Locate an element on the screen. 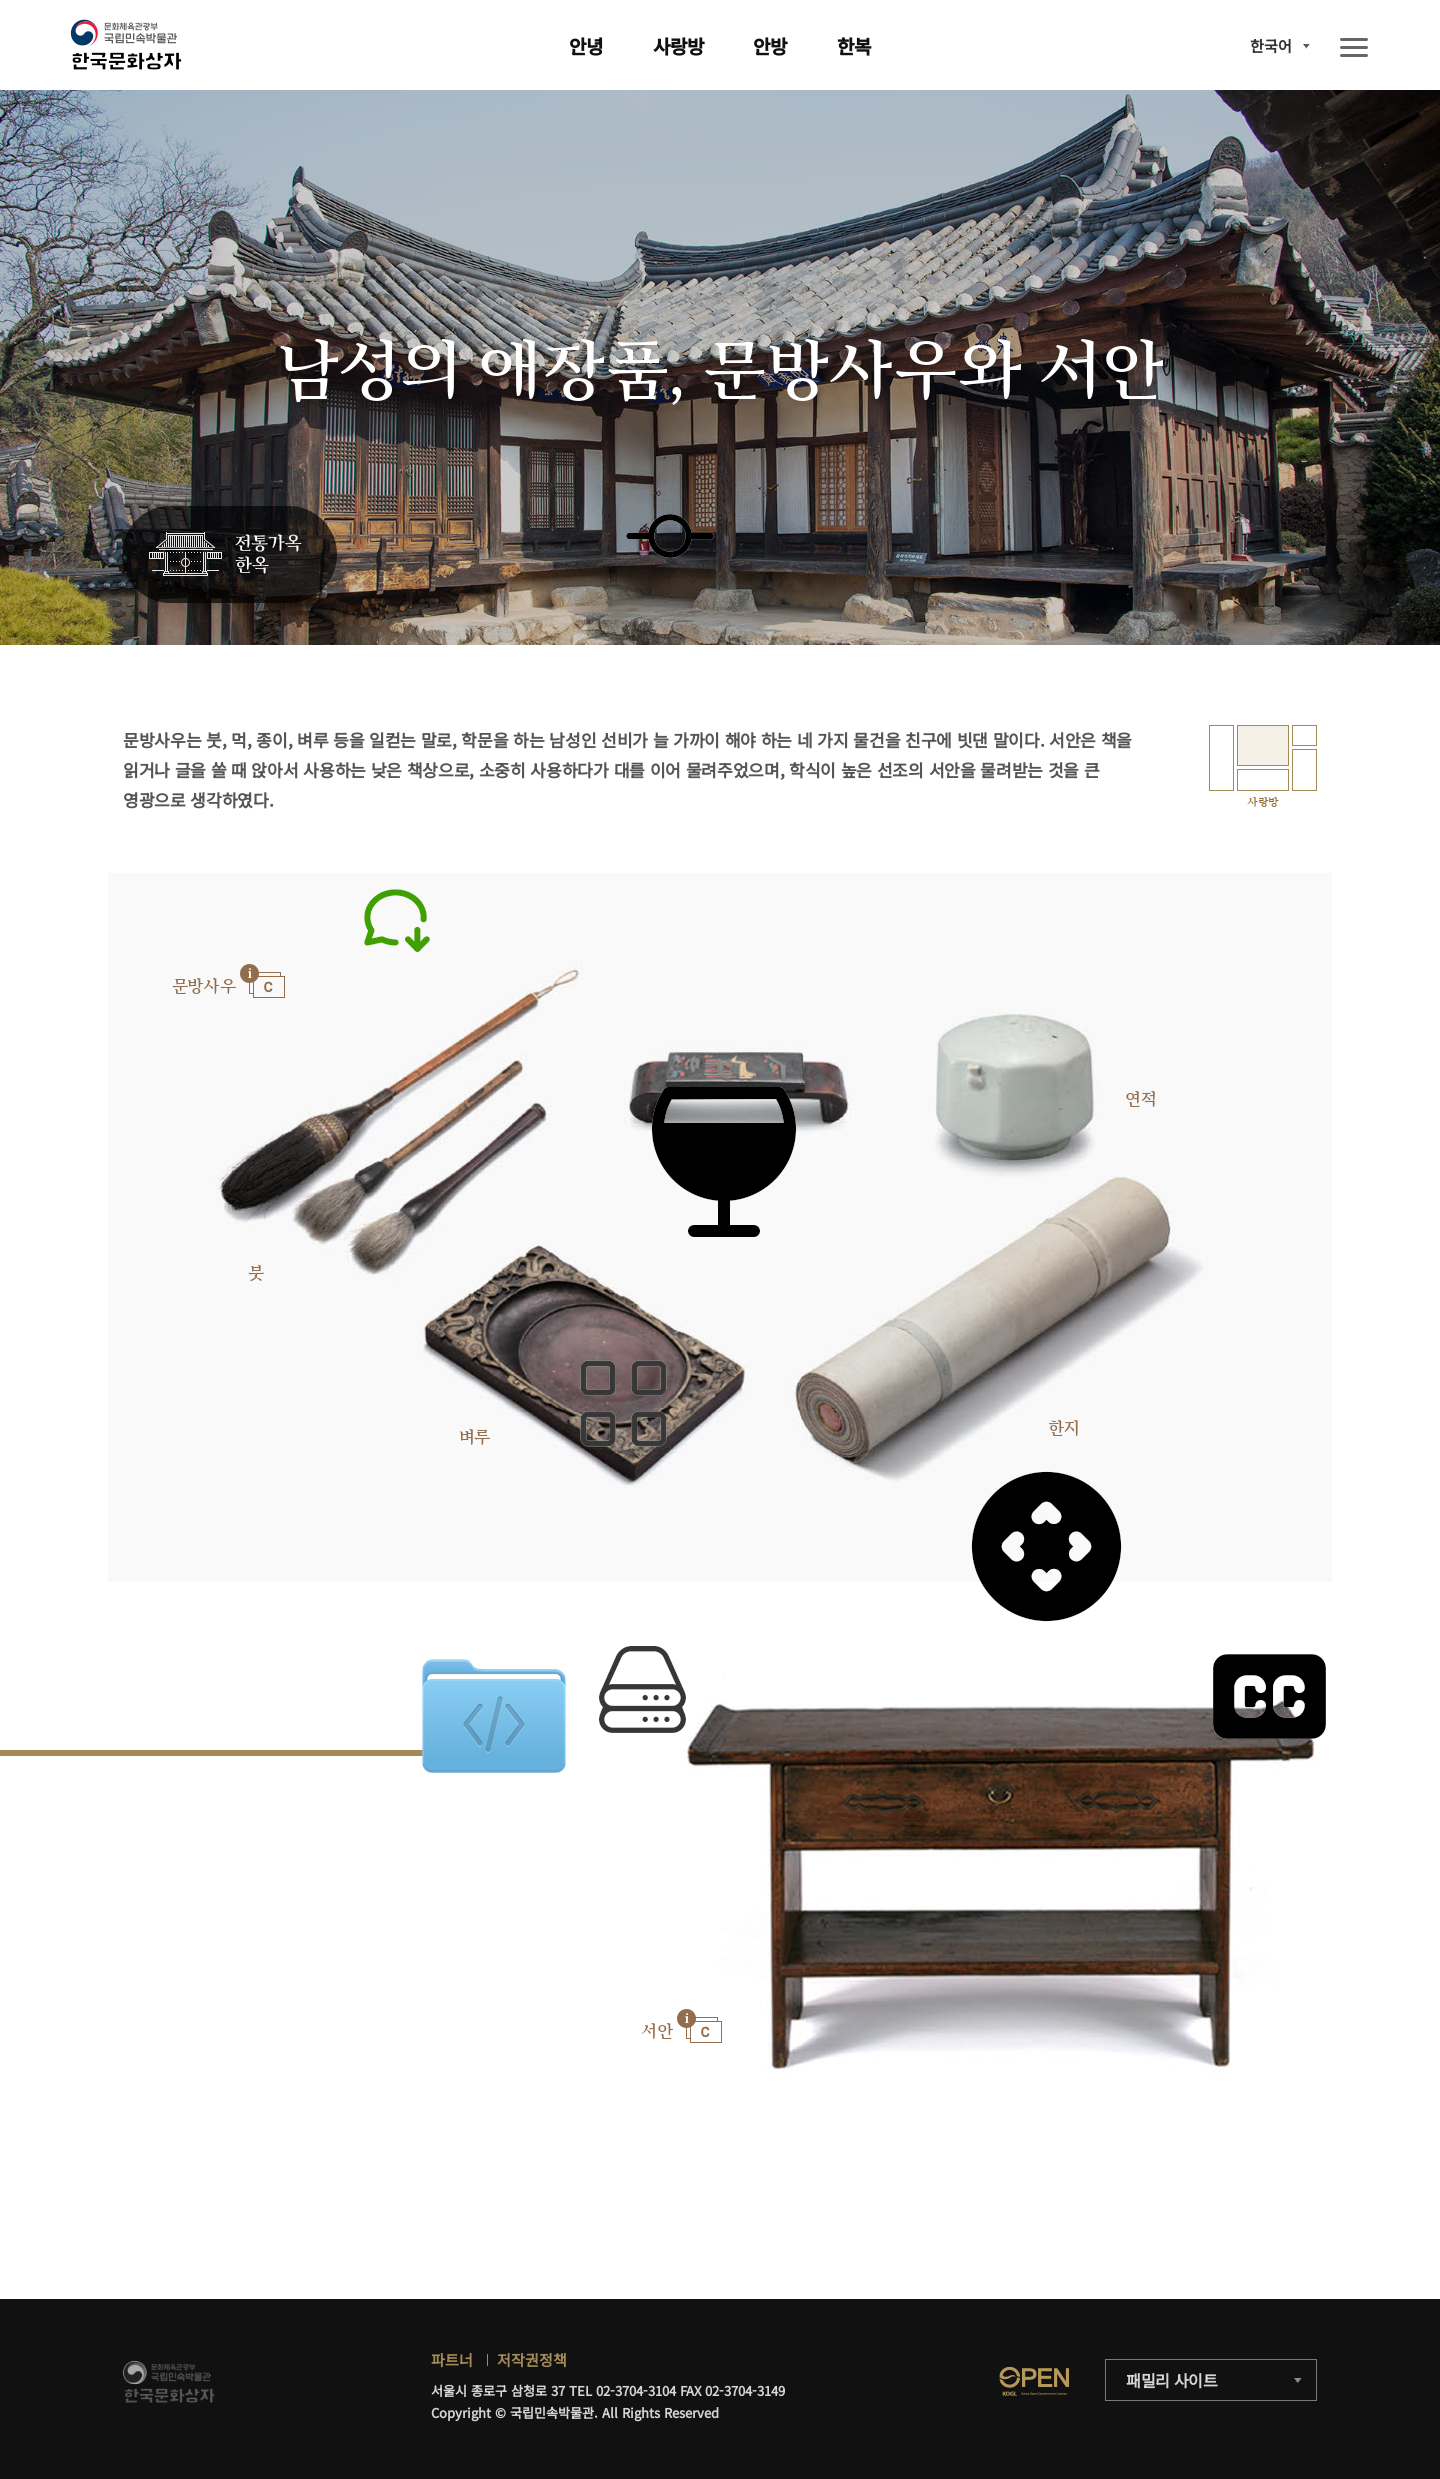 This screenshot has height=2479, width=1440. open your code projects folder is located at coordinates (494, 1716).